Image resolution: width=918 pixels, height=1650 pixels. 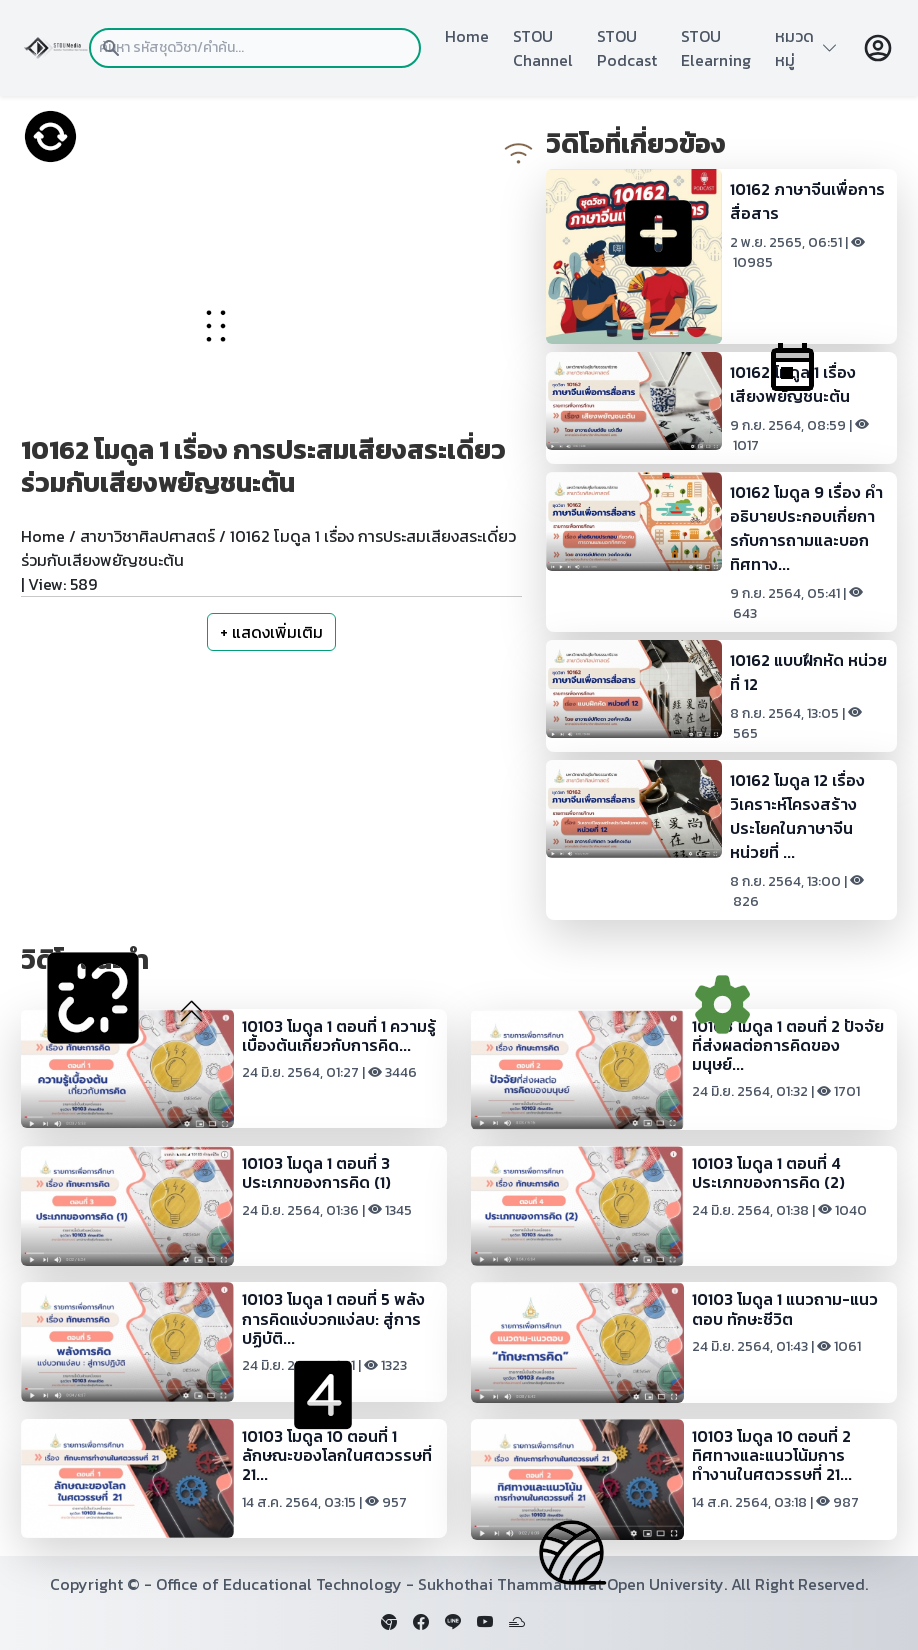 I want to click on indicates moderate wifi signal strength, so click(x=518, y=148).